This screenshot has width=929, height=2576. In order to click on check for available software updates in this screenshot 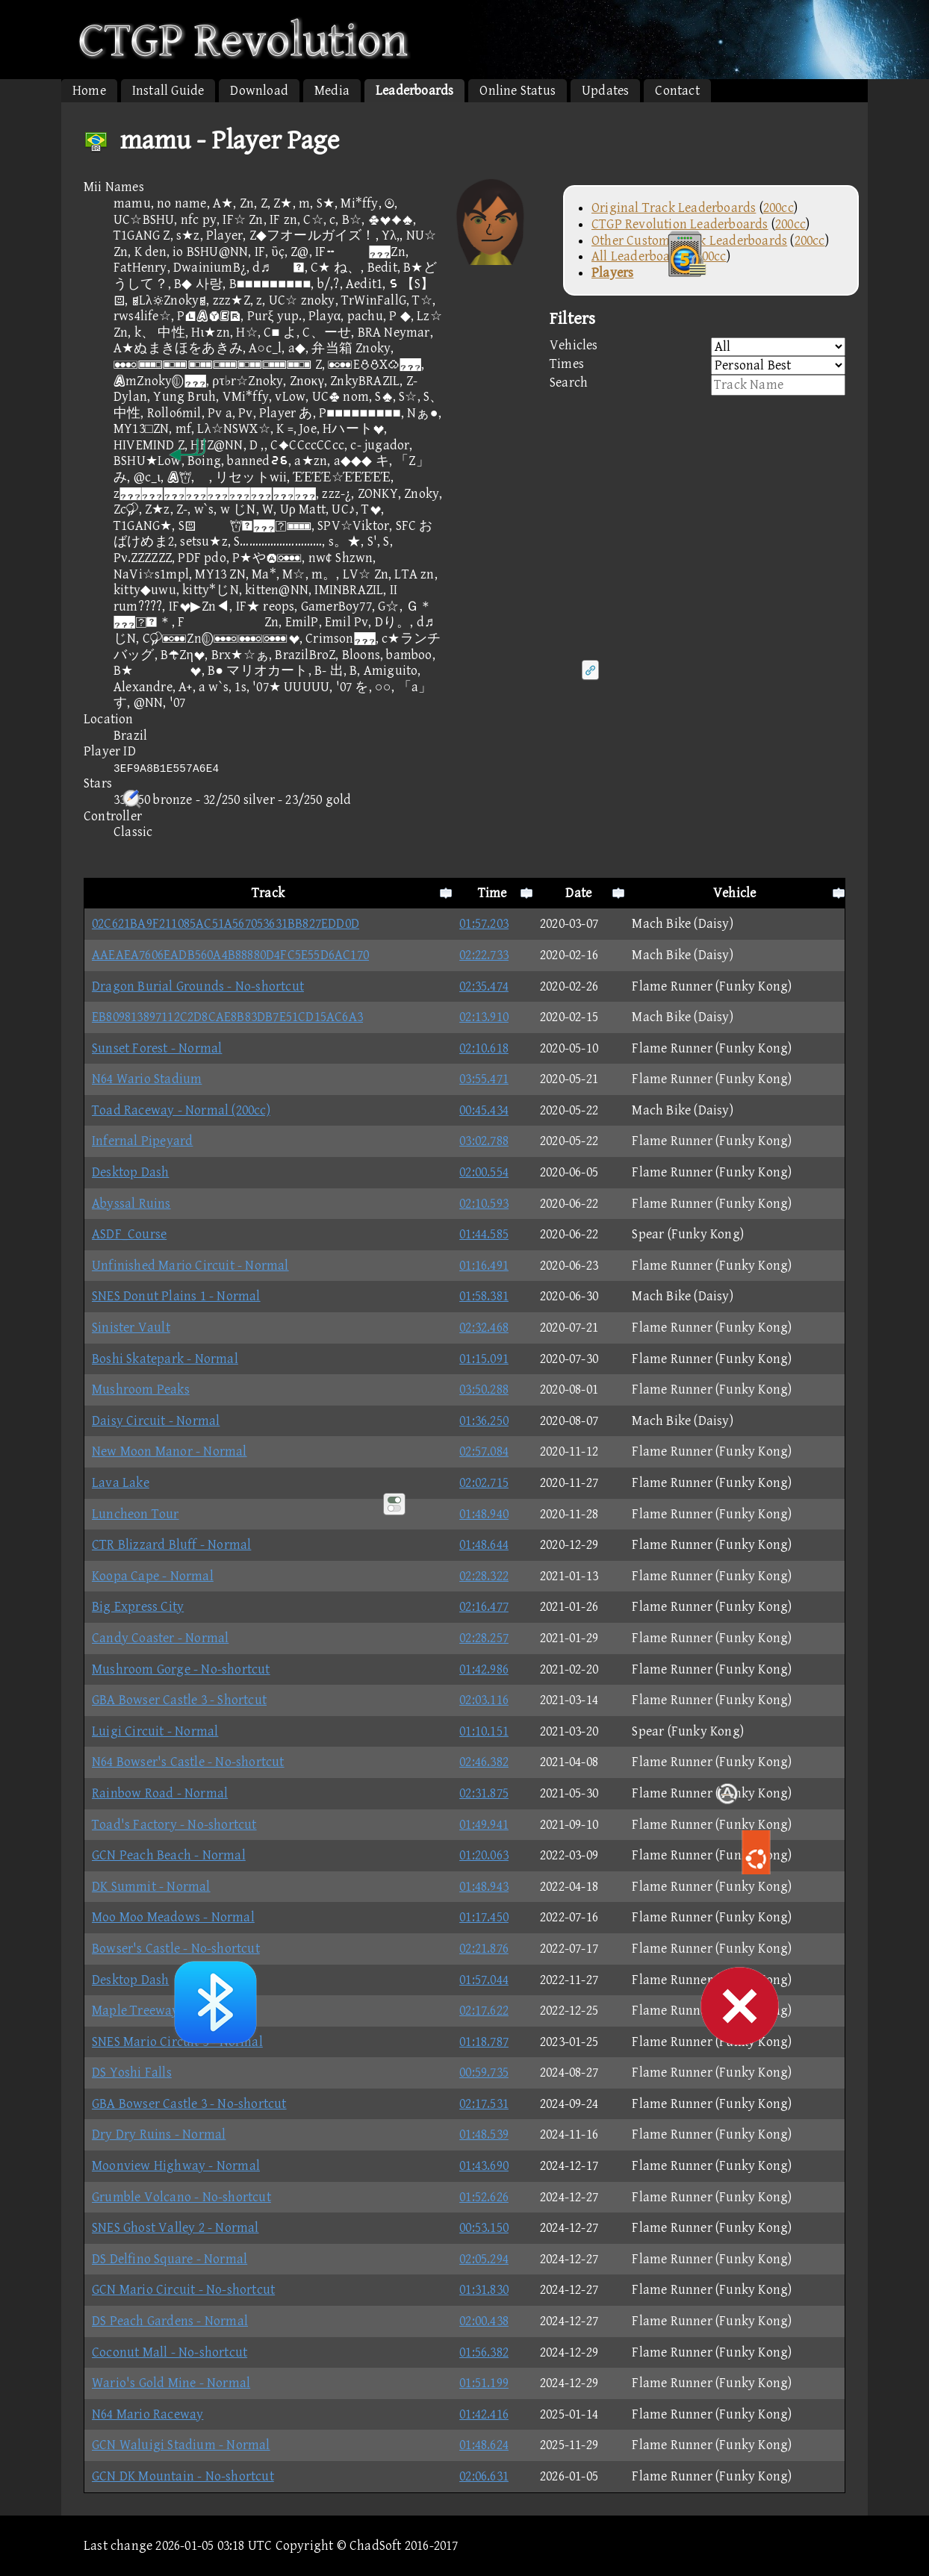, I will do `click(727, 1794)`.